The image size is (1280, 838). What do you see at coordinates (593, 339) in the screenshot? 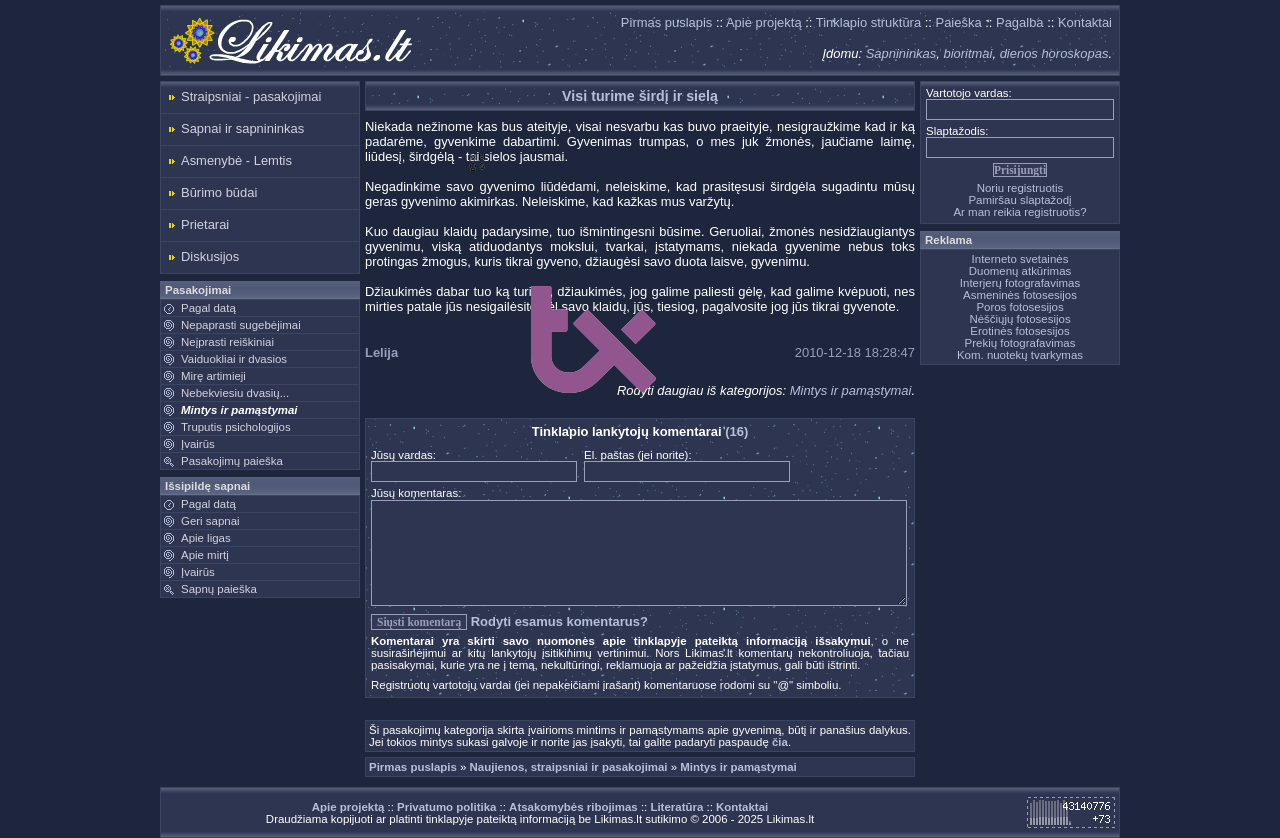
I see `transifex localization platform logo` at bounding box center [593, 339].